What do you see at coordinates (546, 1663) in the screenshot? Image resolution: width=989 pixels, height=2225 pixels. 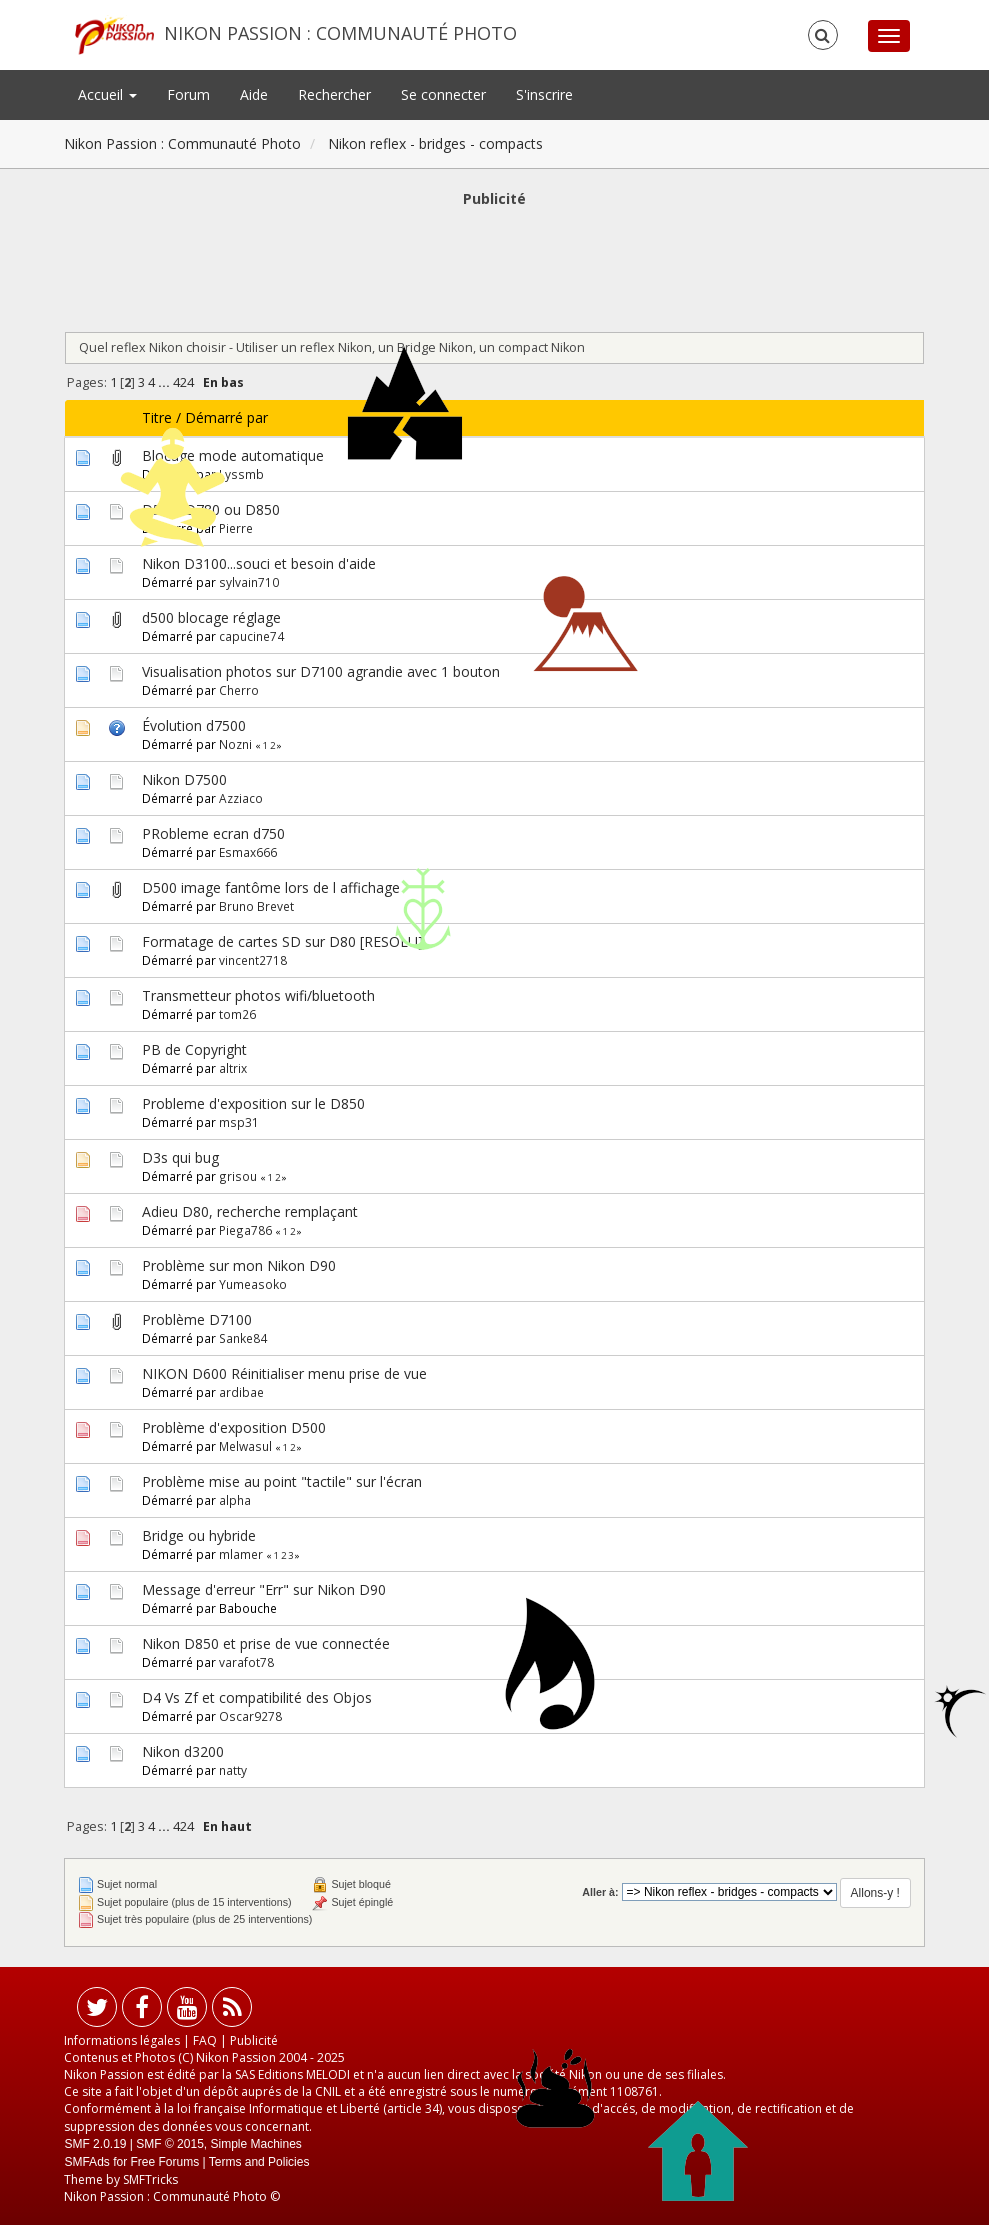 I see `toggle light or illumination in-game` at bounding box center [546, 1663].